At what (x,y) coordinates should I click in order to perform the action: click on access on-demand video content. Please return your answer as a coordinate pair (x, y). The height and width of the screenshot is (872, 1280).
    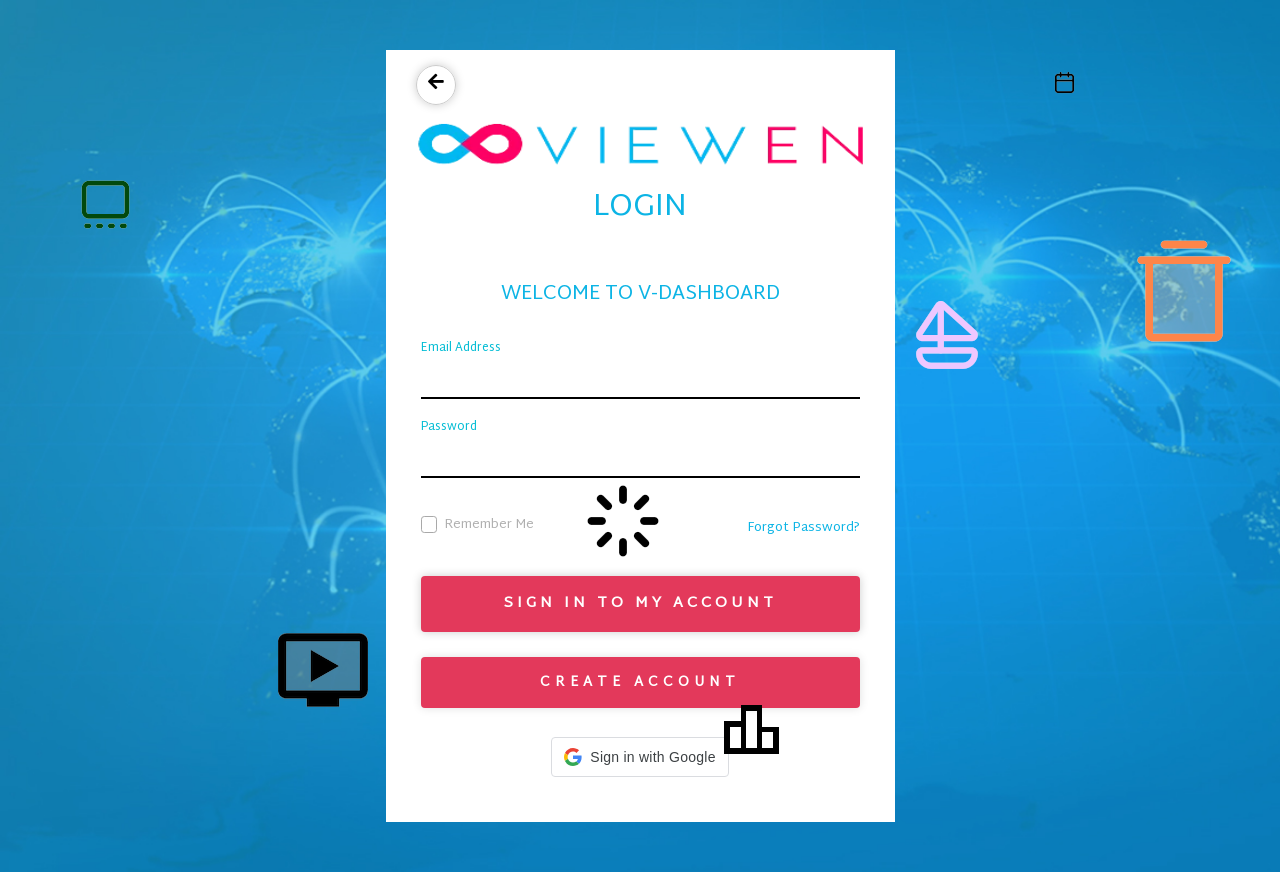
    Looking at the image, I should click on (323, 670).